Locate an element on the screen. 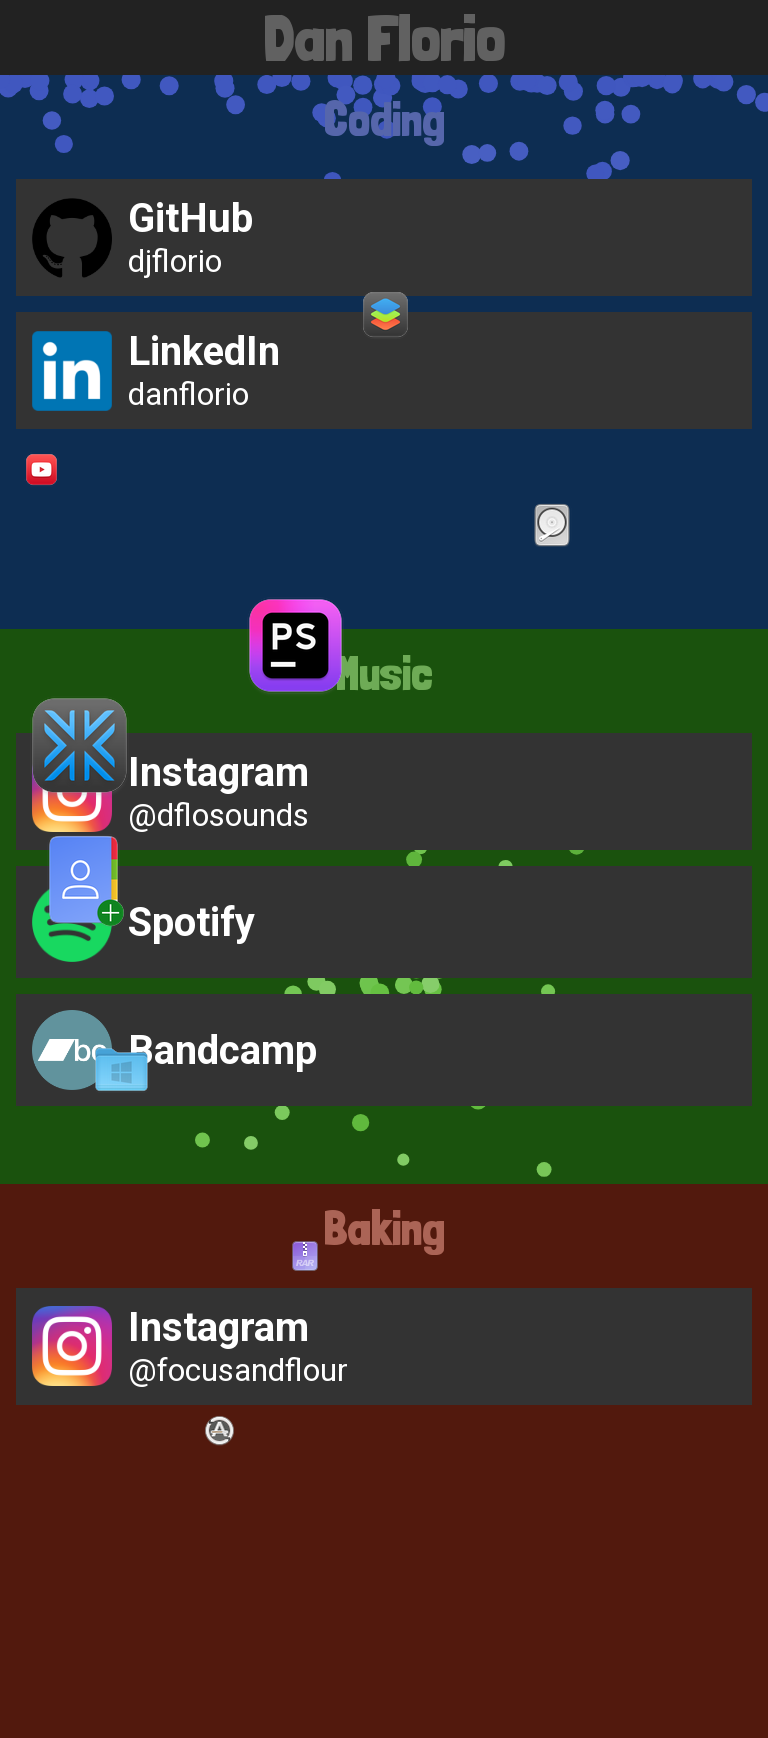 This screenshot has width=768, height=1738. open phpstorm ide is located at coordinates (295, 645).